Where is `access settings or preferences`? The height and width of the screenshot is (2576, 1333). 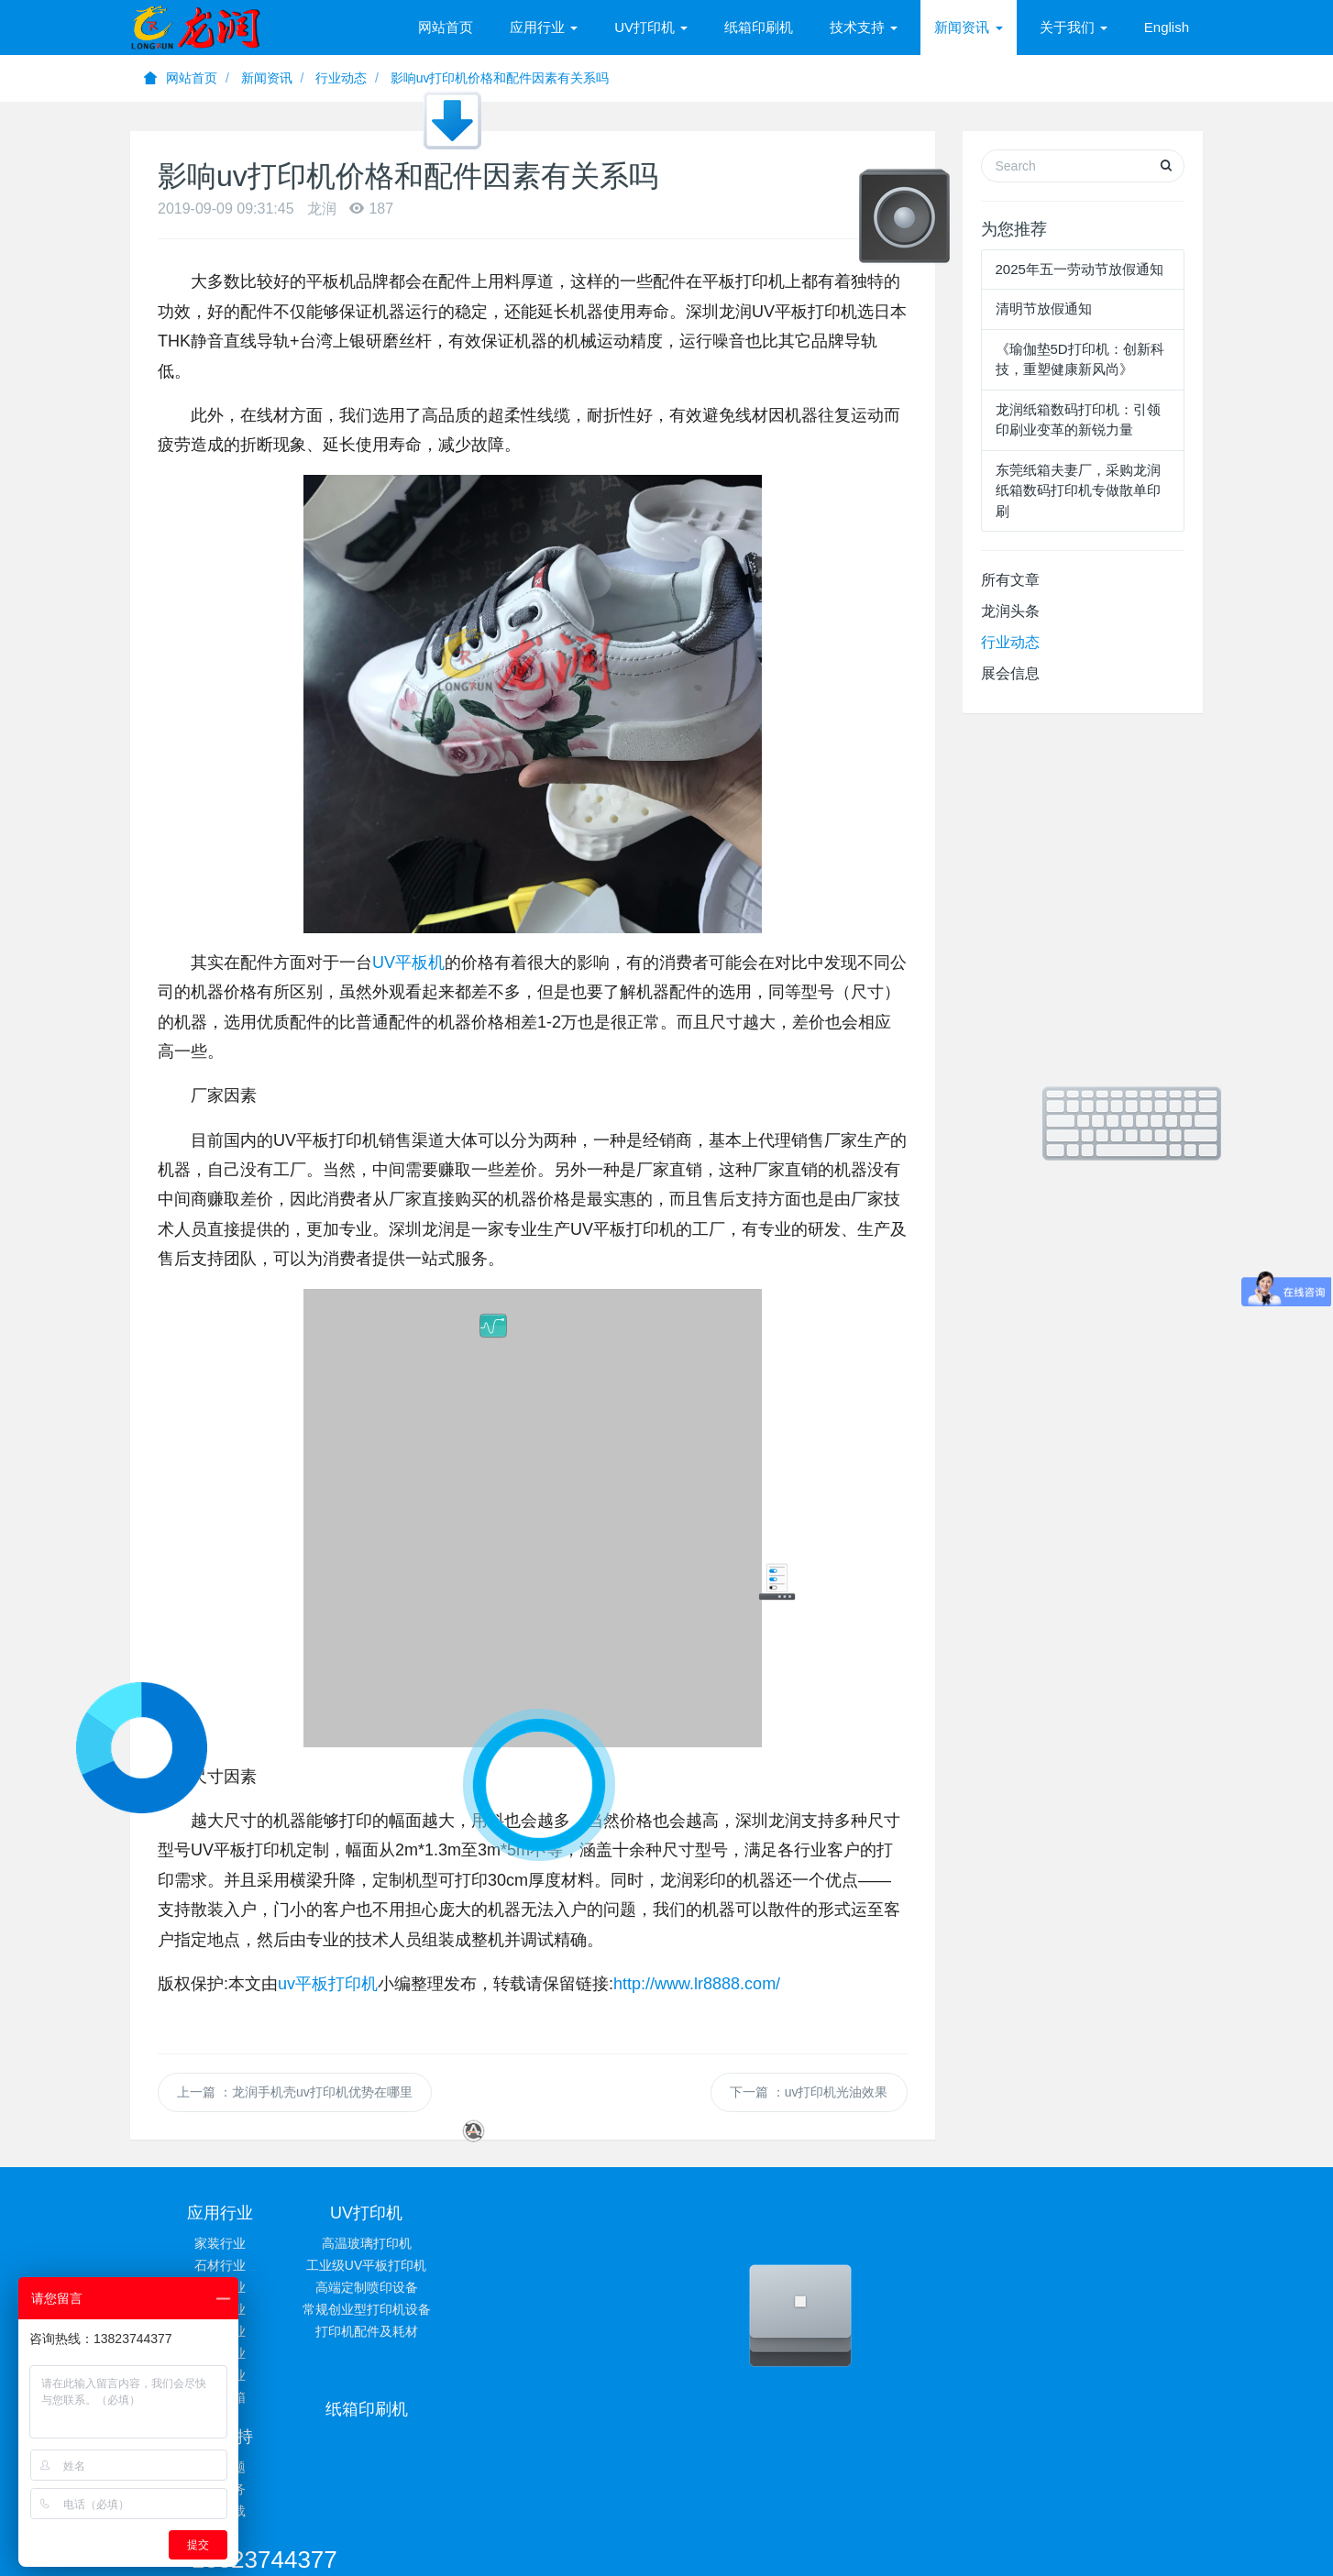
access settings or preferences is located at coordinates (777, 1581).